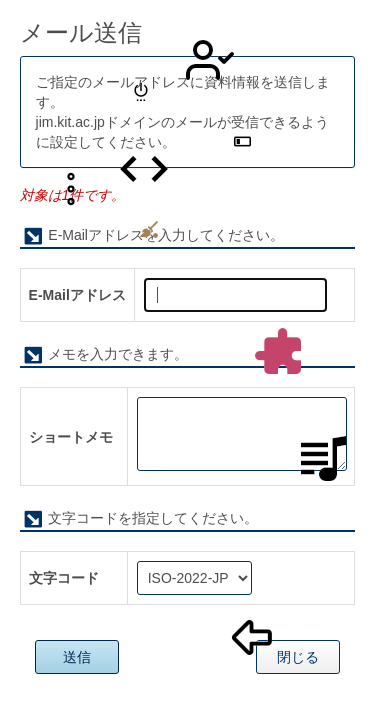  Describe the element at coordinates (71, 189) in the screenshot. I see `open more options menu` at that location.